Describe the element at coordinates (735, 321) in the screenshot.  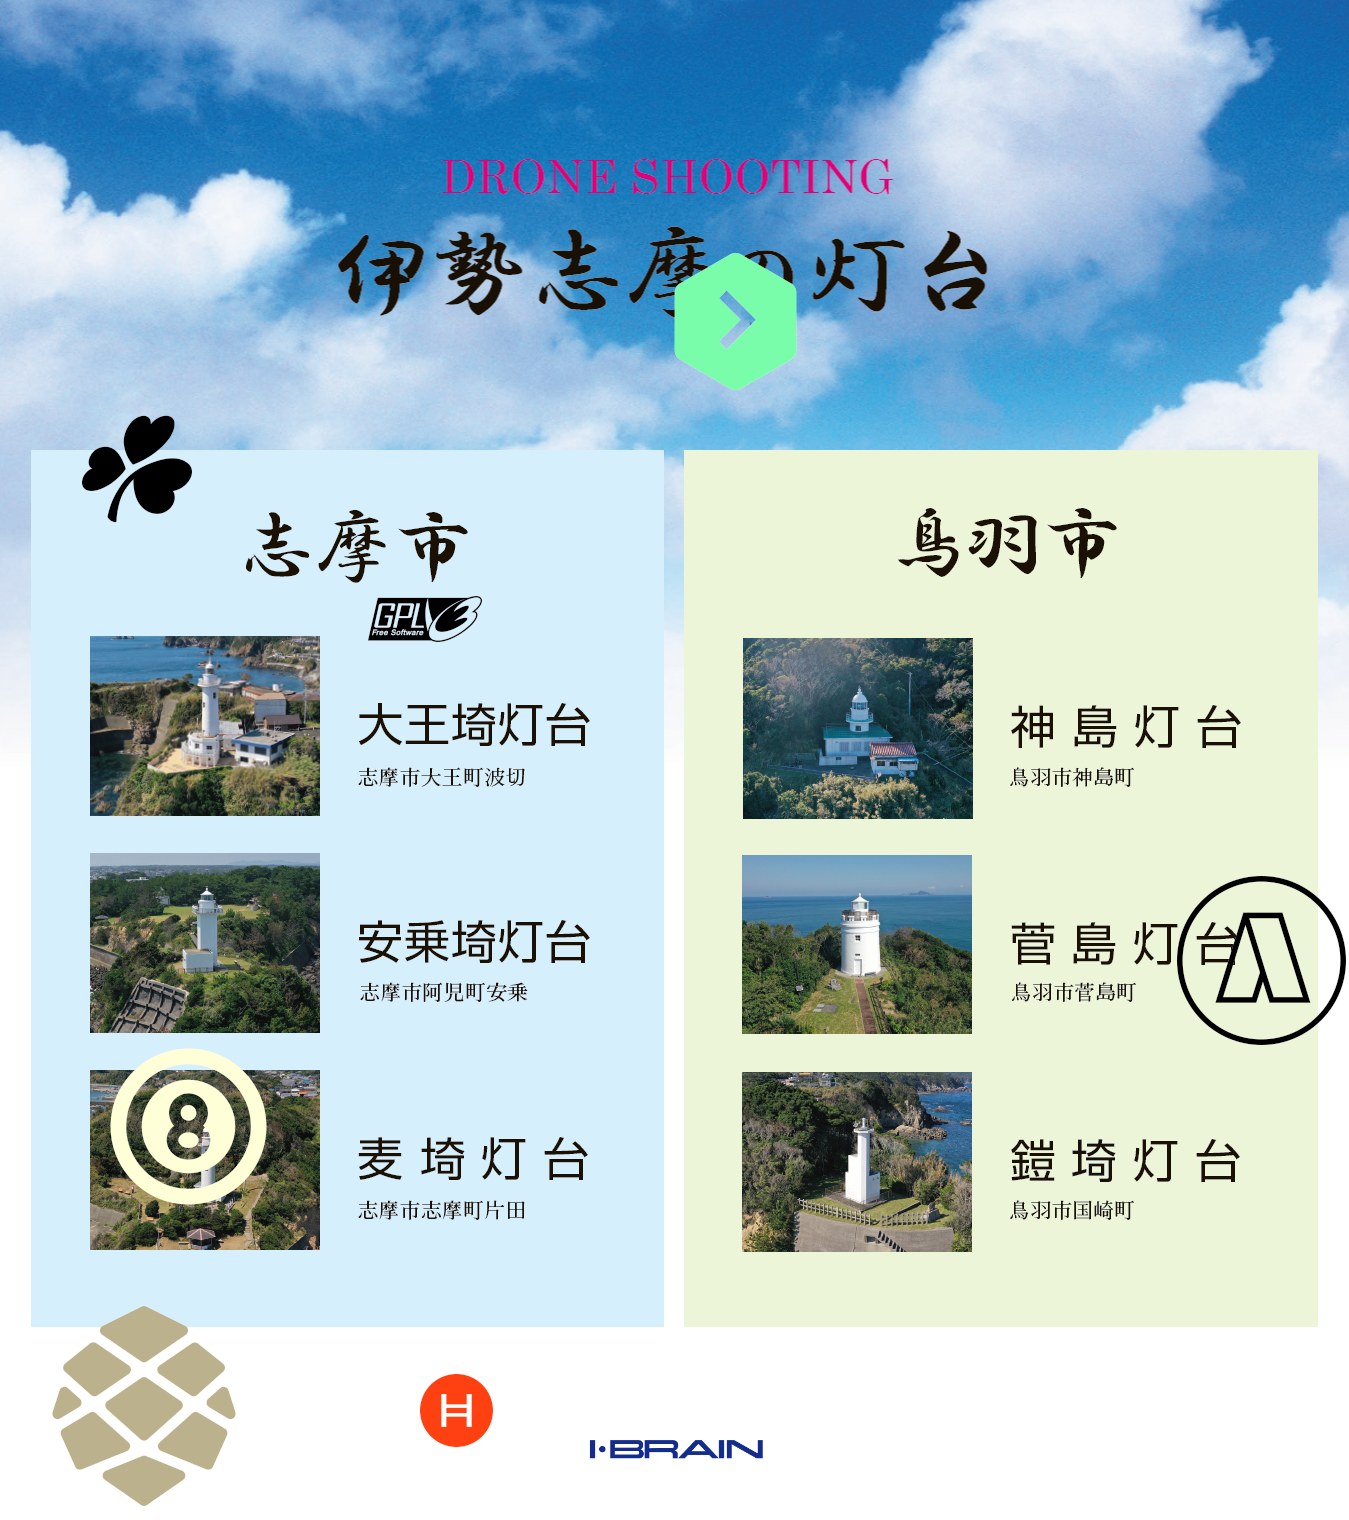
I see `buddy CI/CD platform logo` at that location.